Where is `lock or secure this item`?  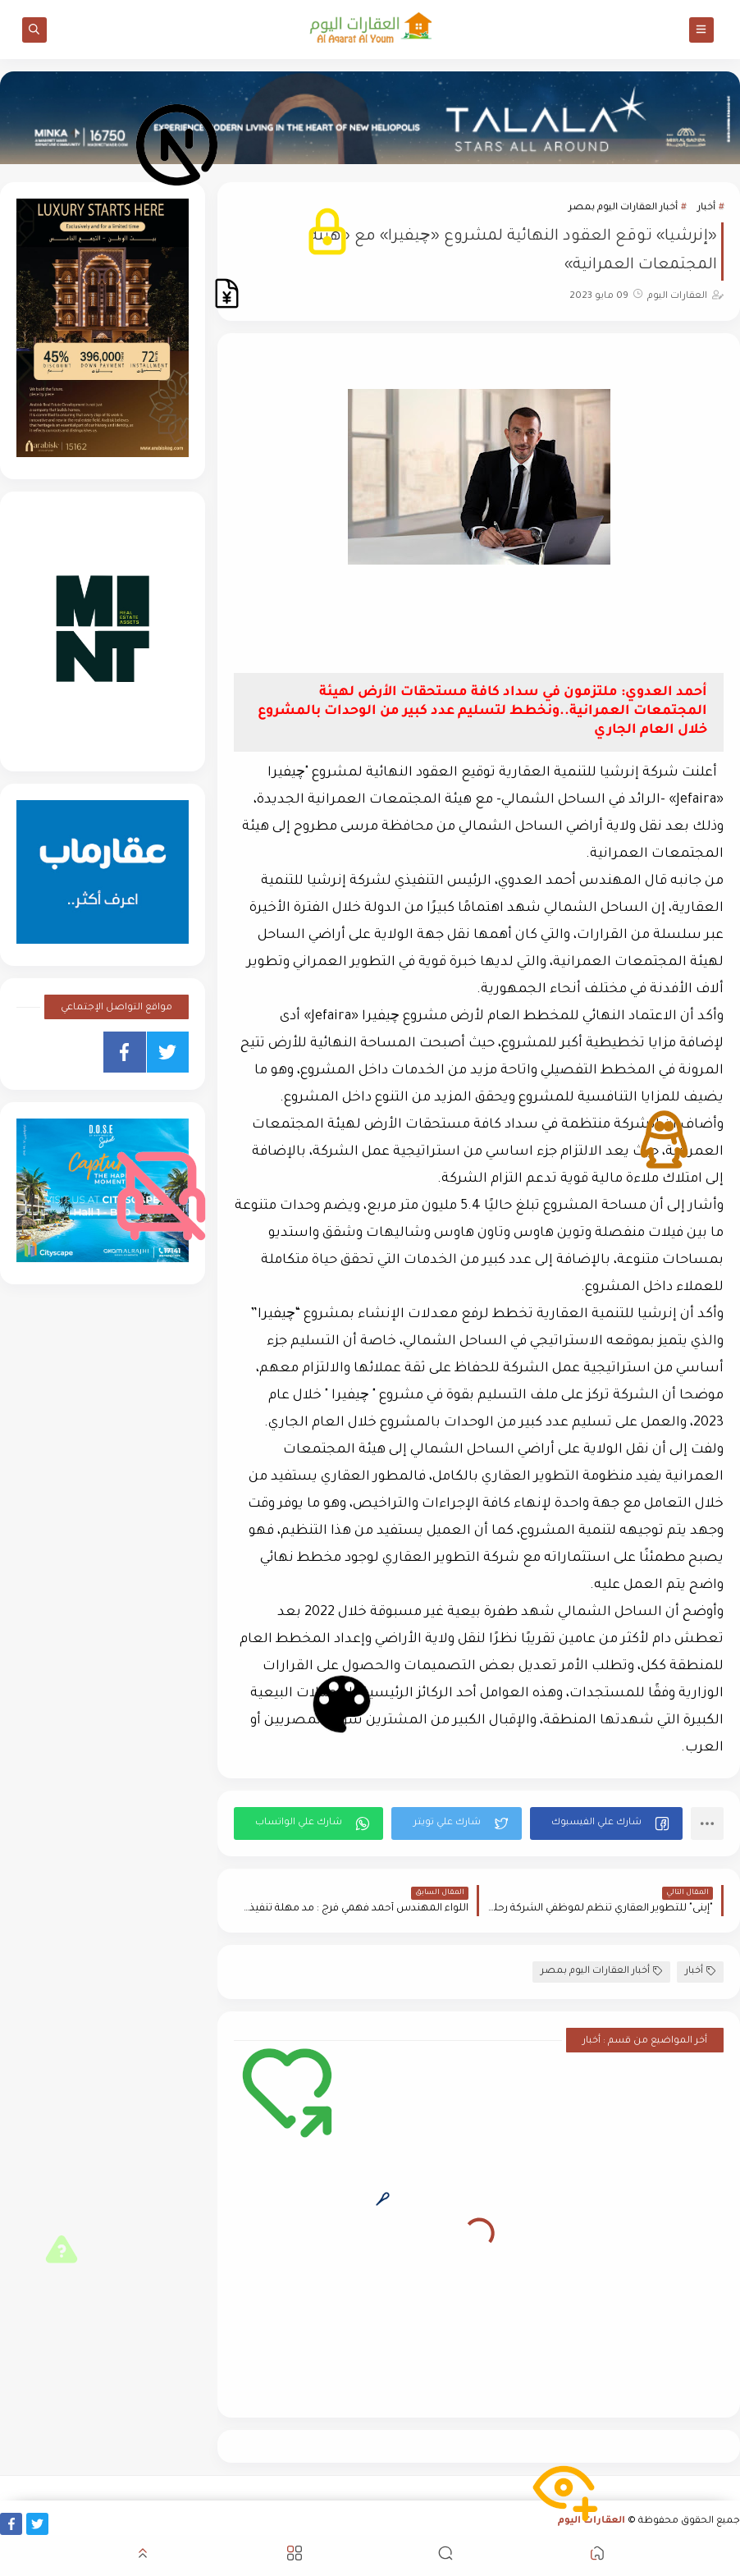
lock or secure this item is located at coordinates (327, 231).